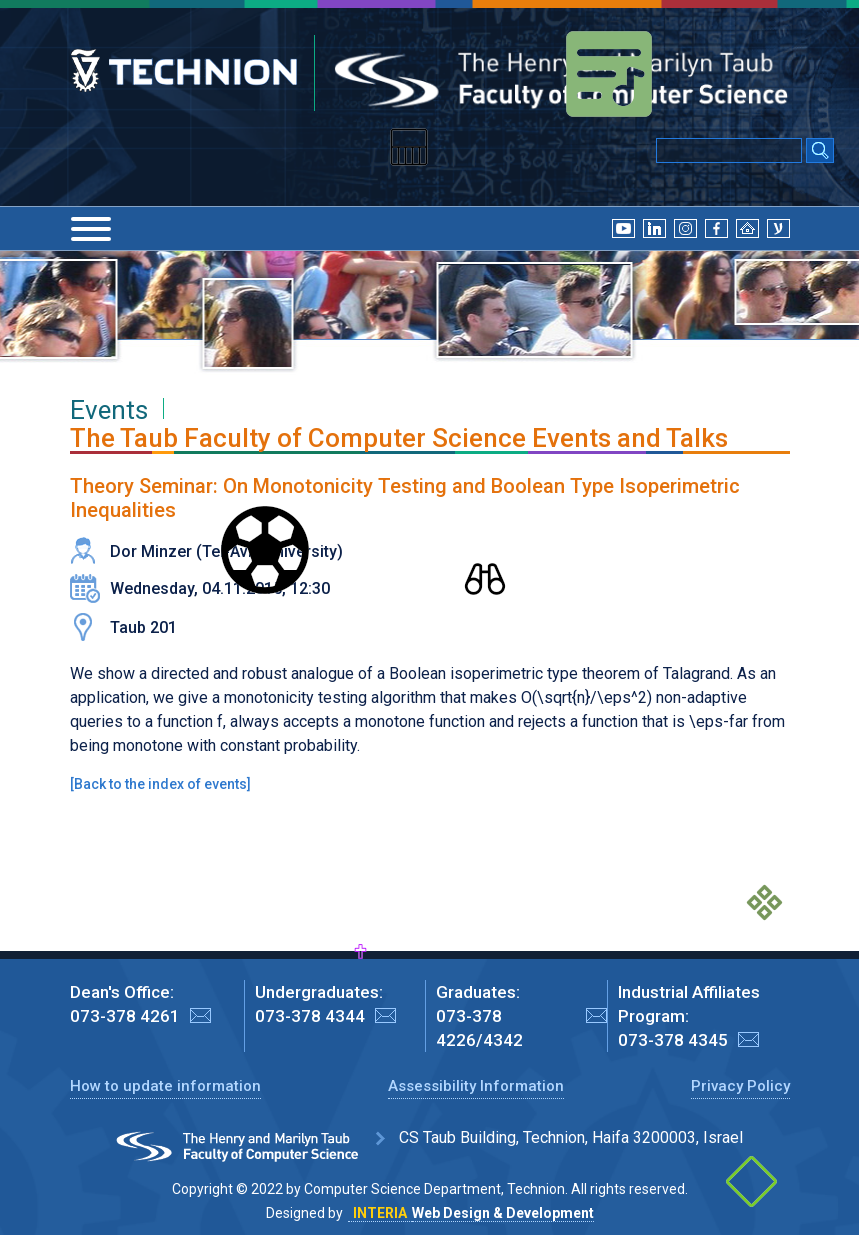 The height and width of the screenshot is (1235, 859). What do you see at coordinates (485, 579) in the screenshot?
I see `search or explore content` at bounding box center [485, 579].